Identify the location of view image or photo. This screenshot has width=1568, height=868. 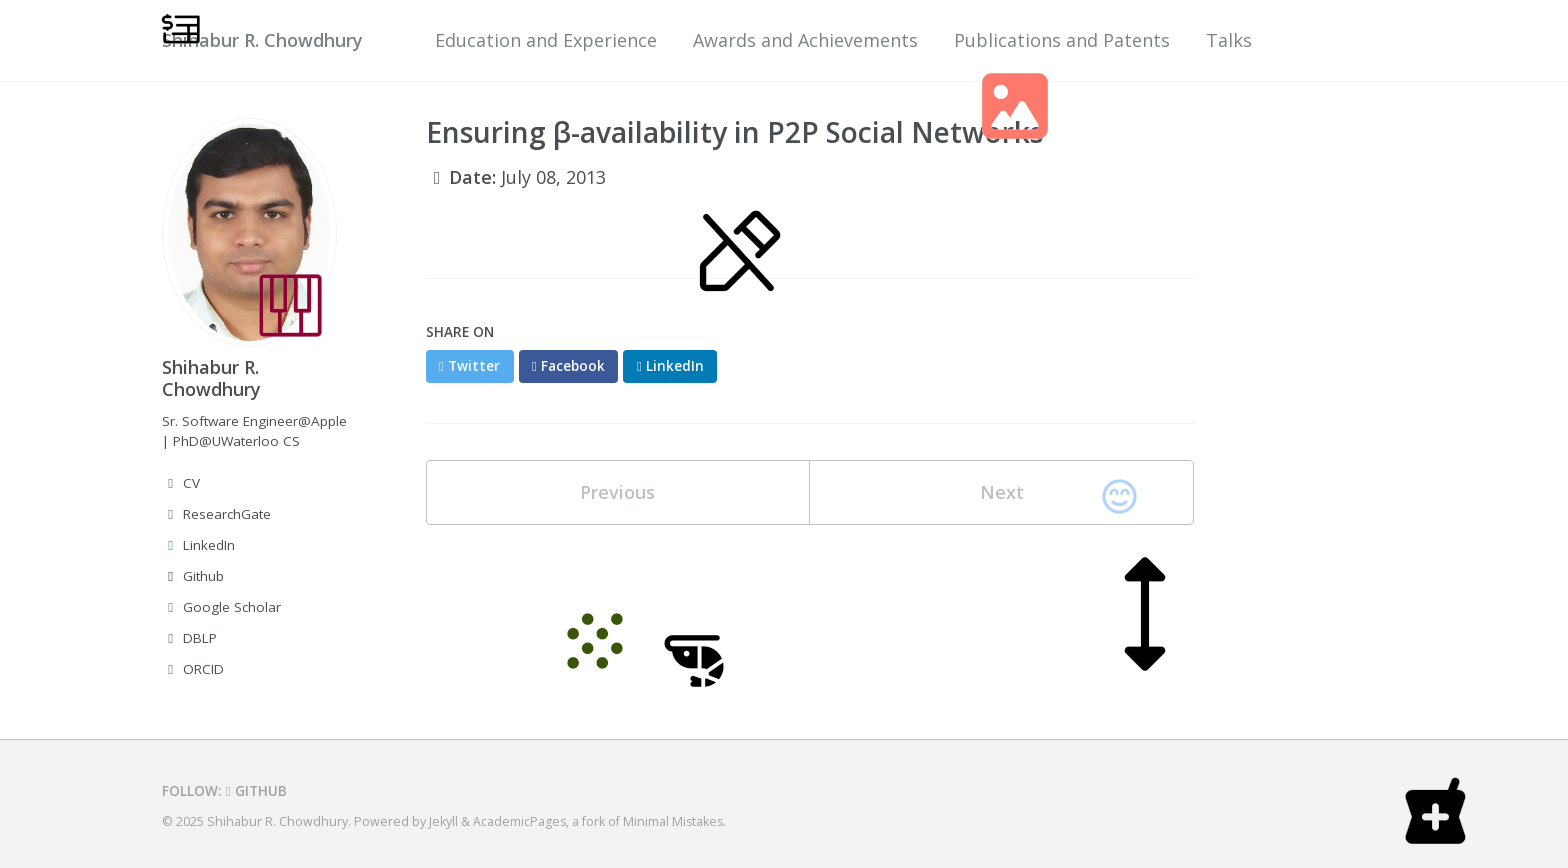
(1015, 106).